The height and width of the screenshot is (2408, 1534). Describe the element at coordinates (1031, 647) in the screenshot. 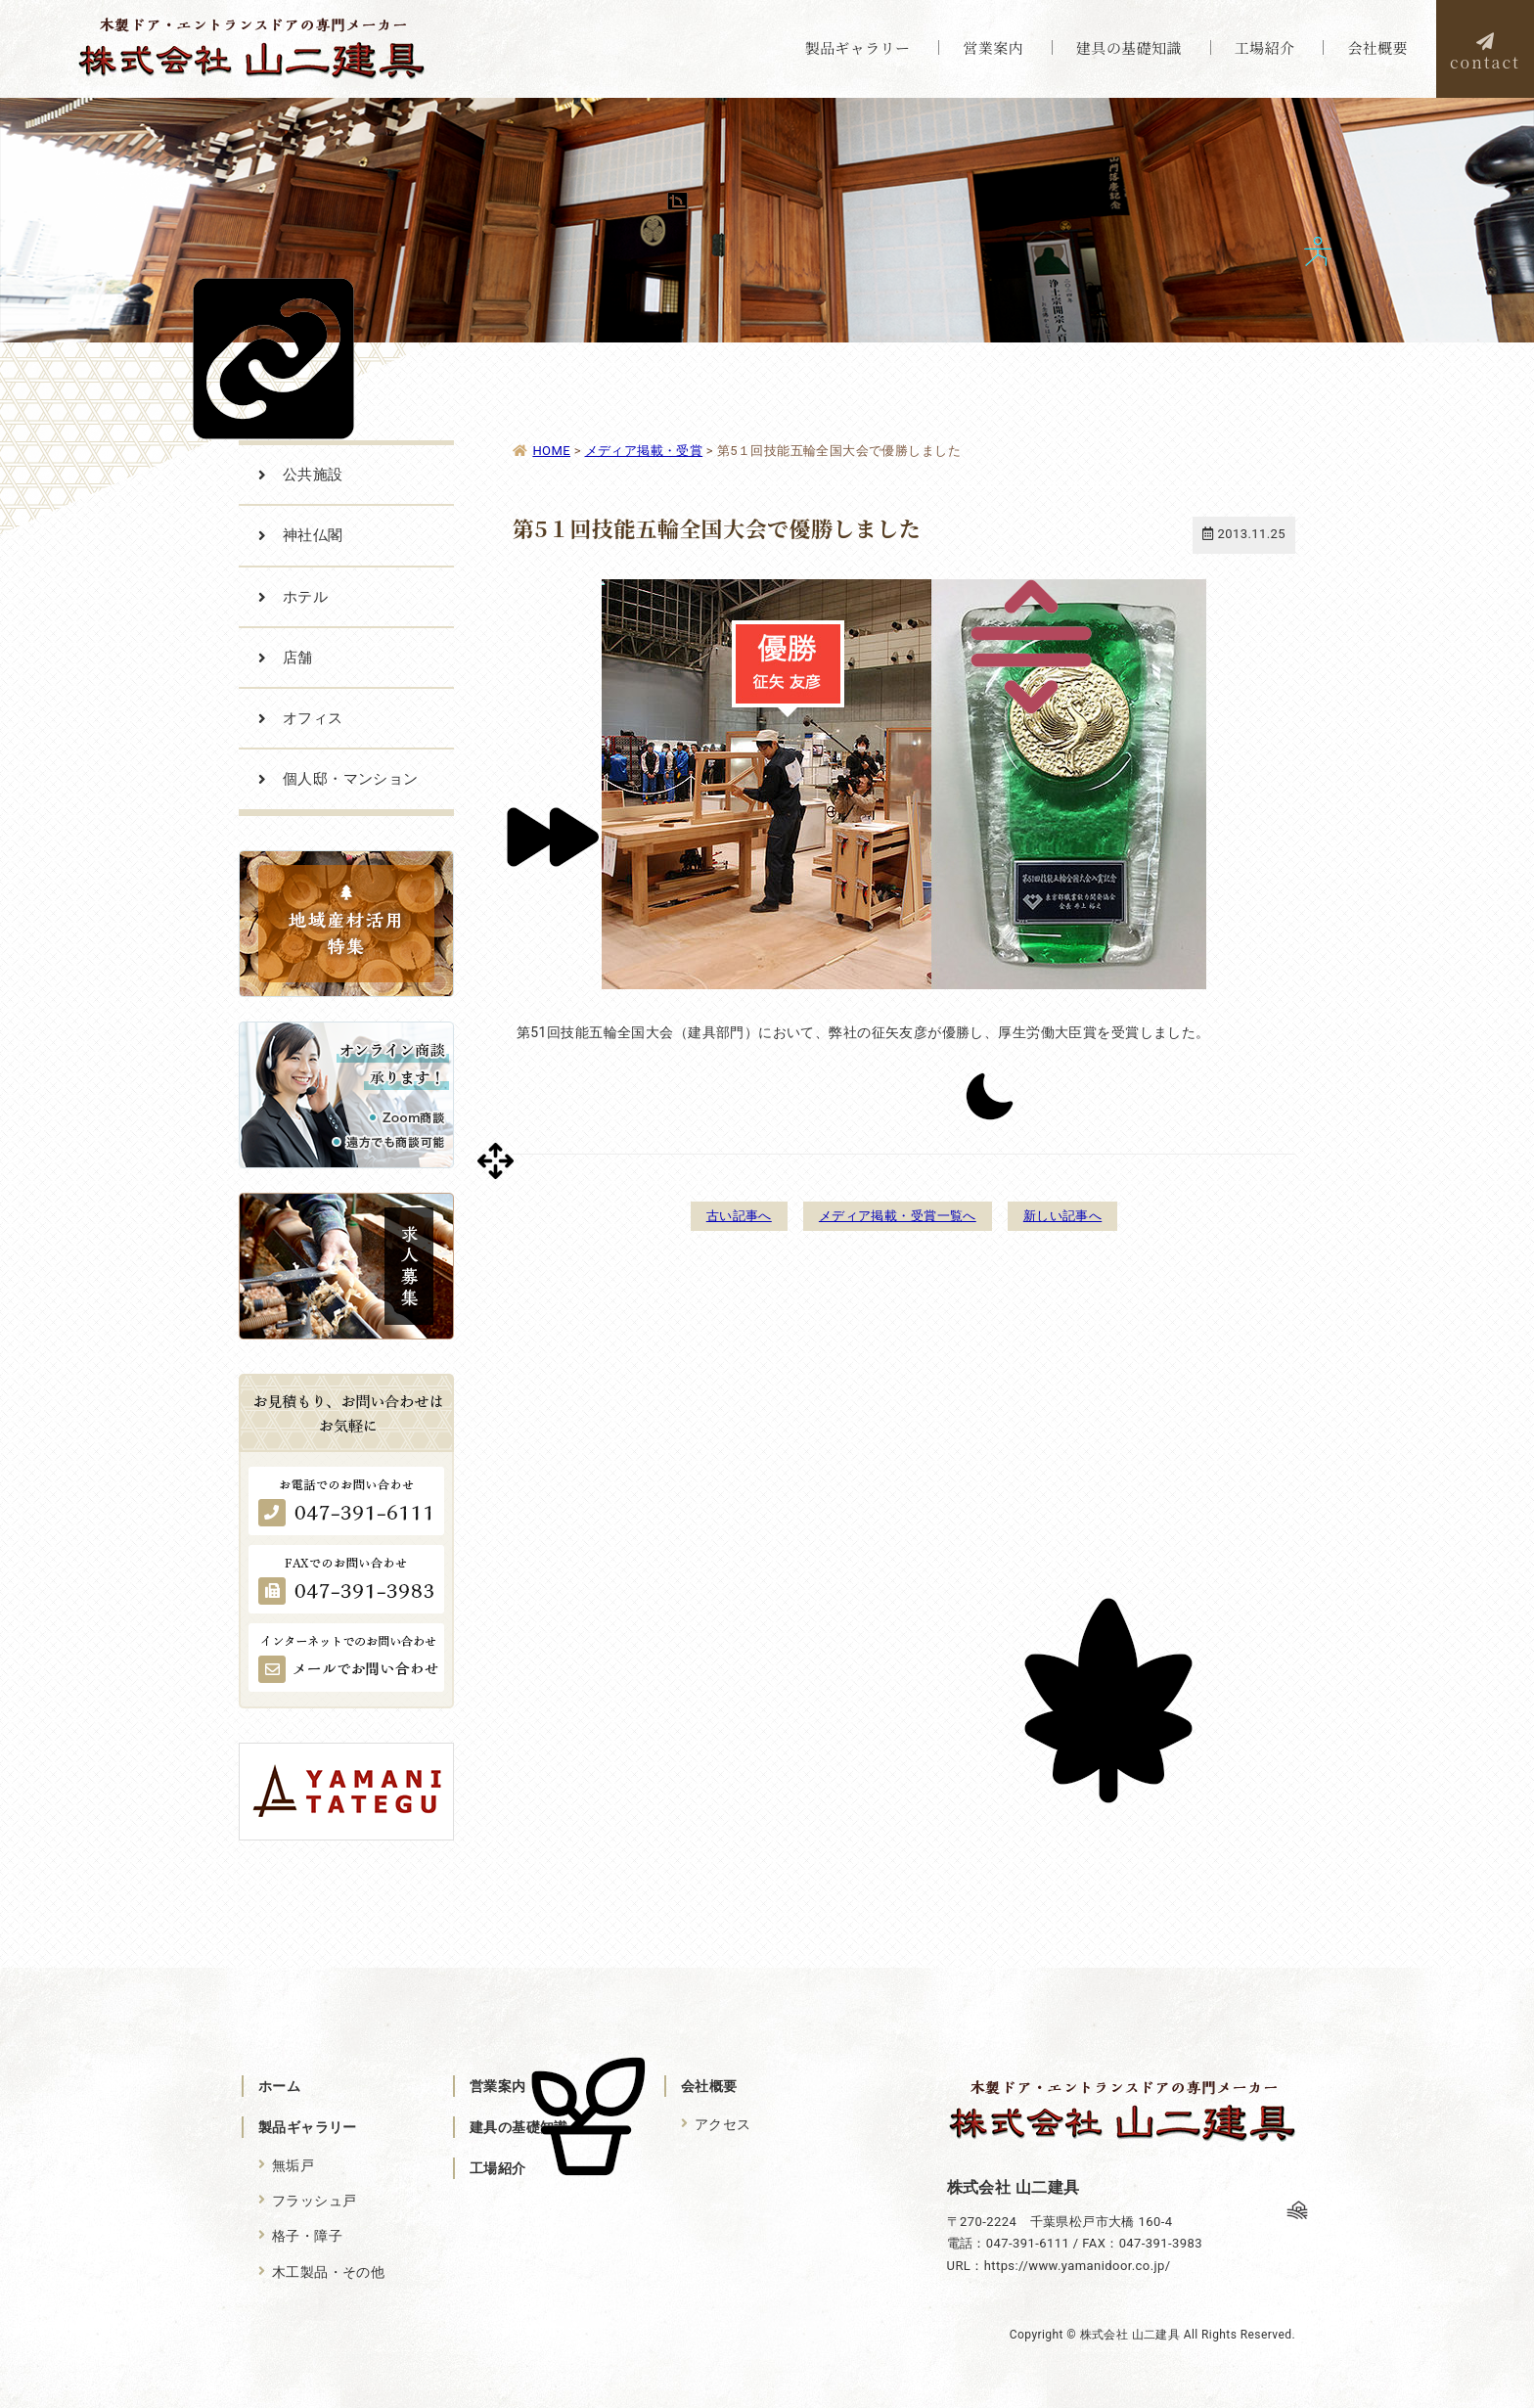

I see `reorder menu items or list elements` at that location.